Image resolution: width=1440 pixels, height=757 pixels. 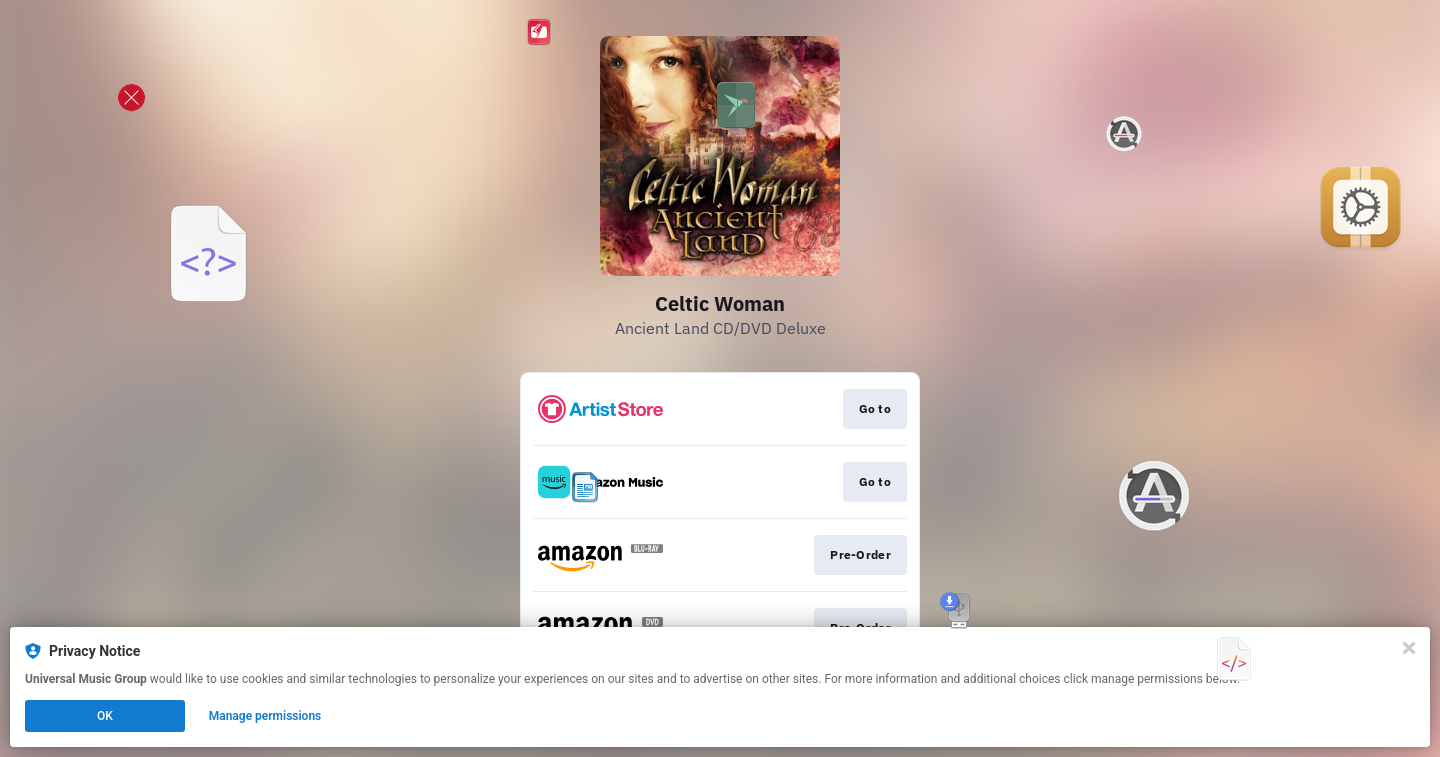 I want to click on check for available software updates, so click(x=1154, y=496).